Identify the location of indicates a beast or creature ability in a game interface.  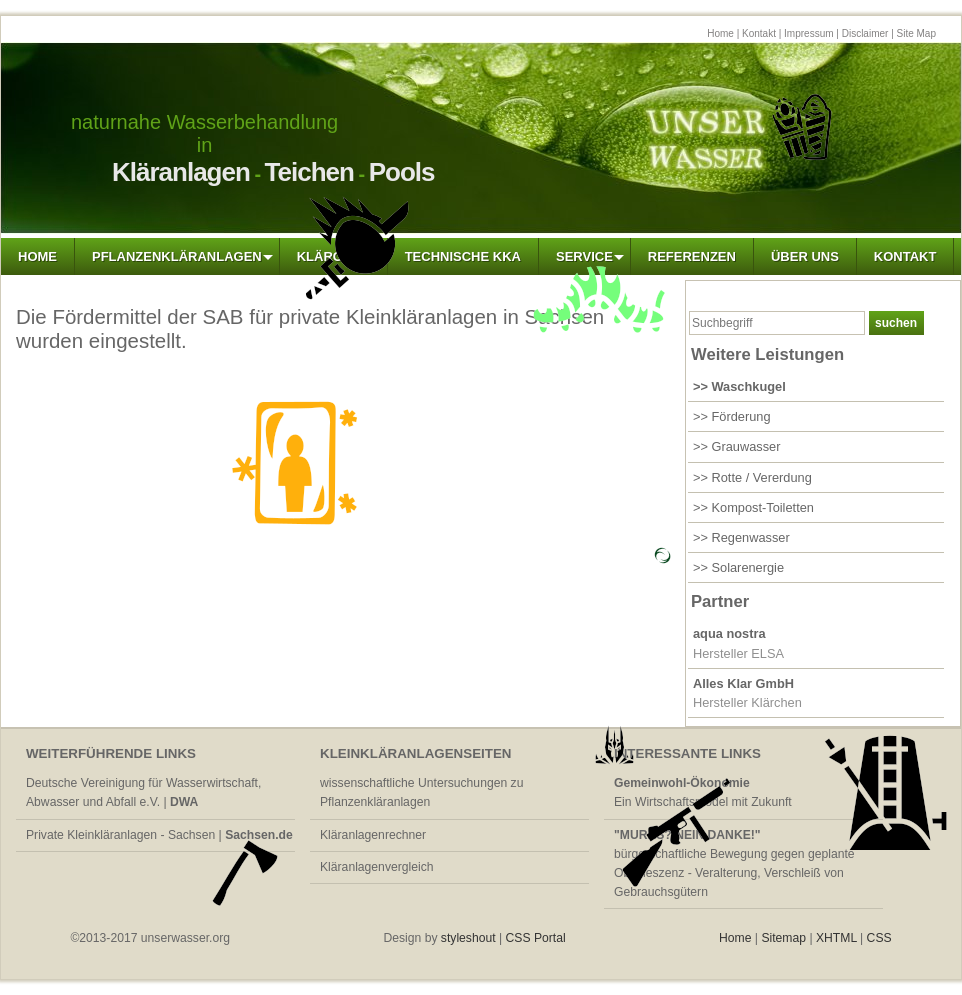
(662, 555).